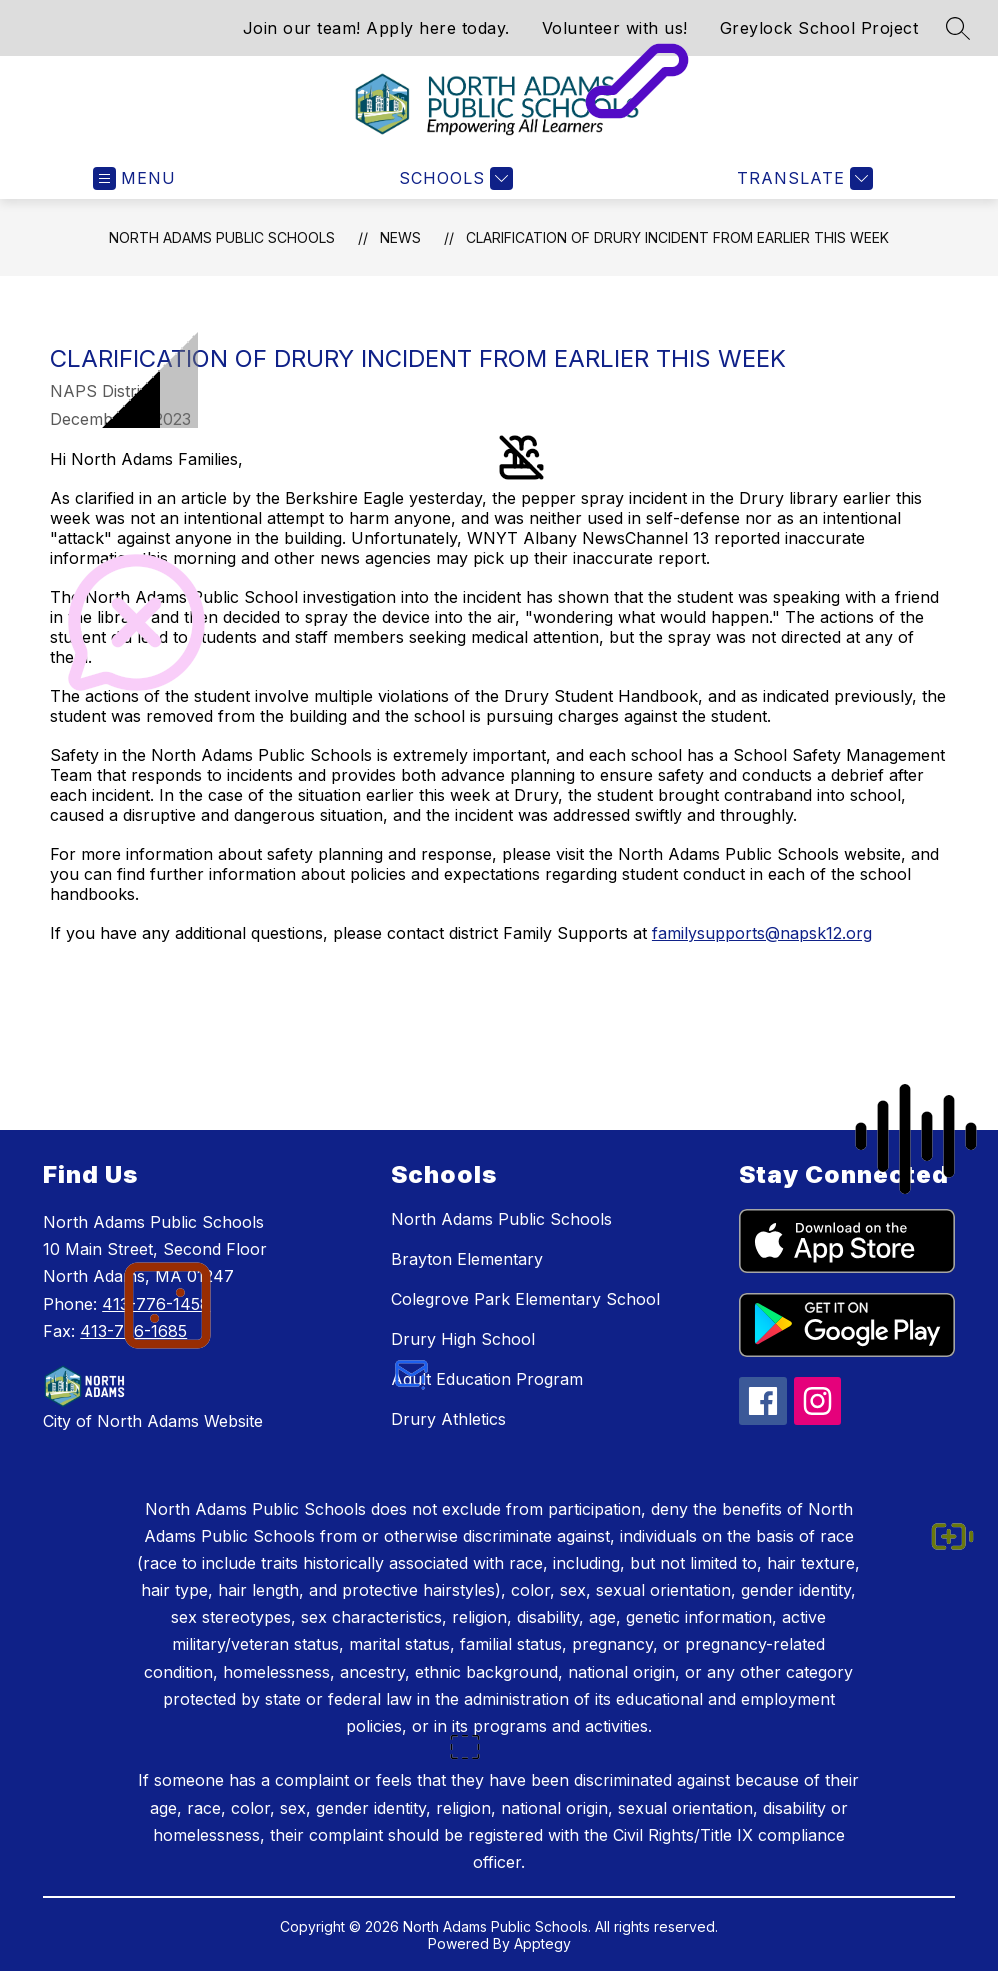 Image resolution: width=998 pixels, height=1971 pixels. What do you see at coordinates (637, 81) in the screenshot?
I see `indicates escalator location in a building or transit map` at bounding box center [637, 81].